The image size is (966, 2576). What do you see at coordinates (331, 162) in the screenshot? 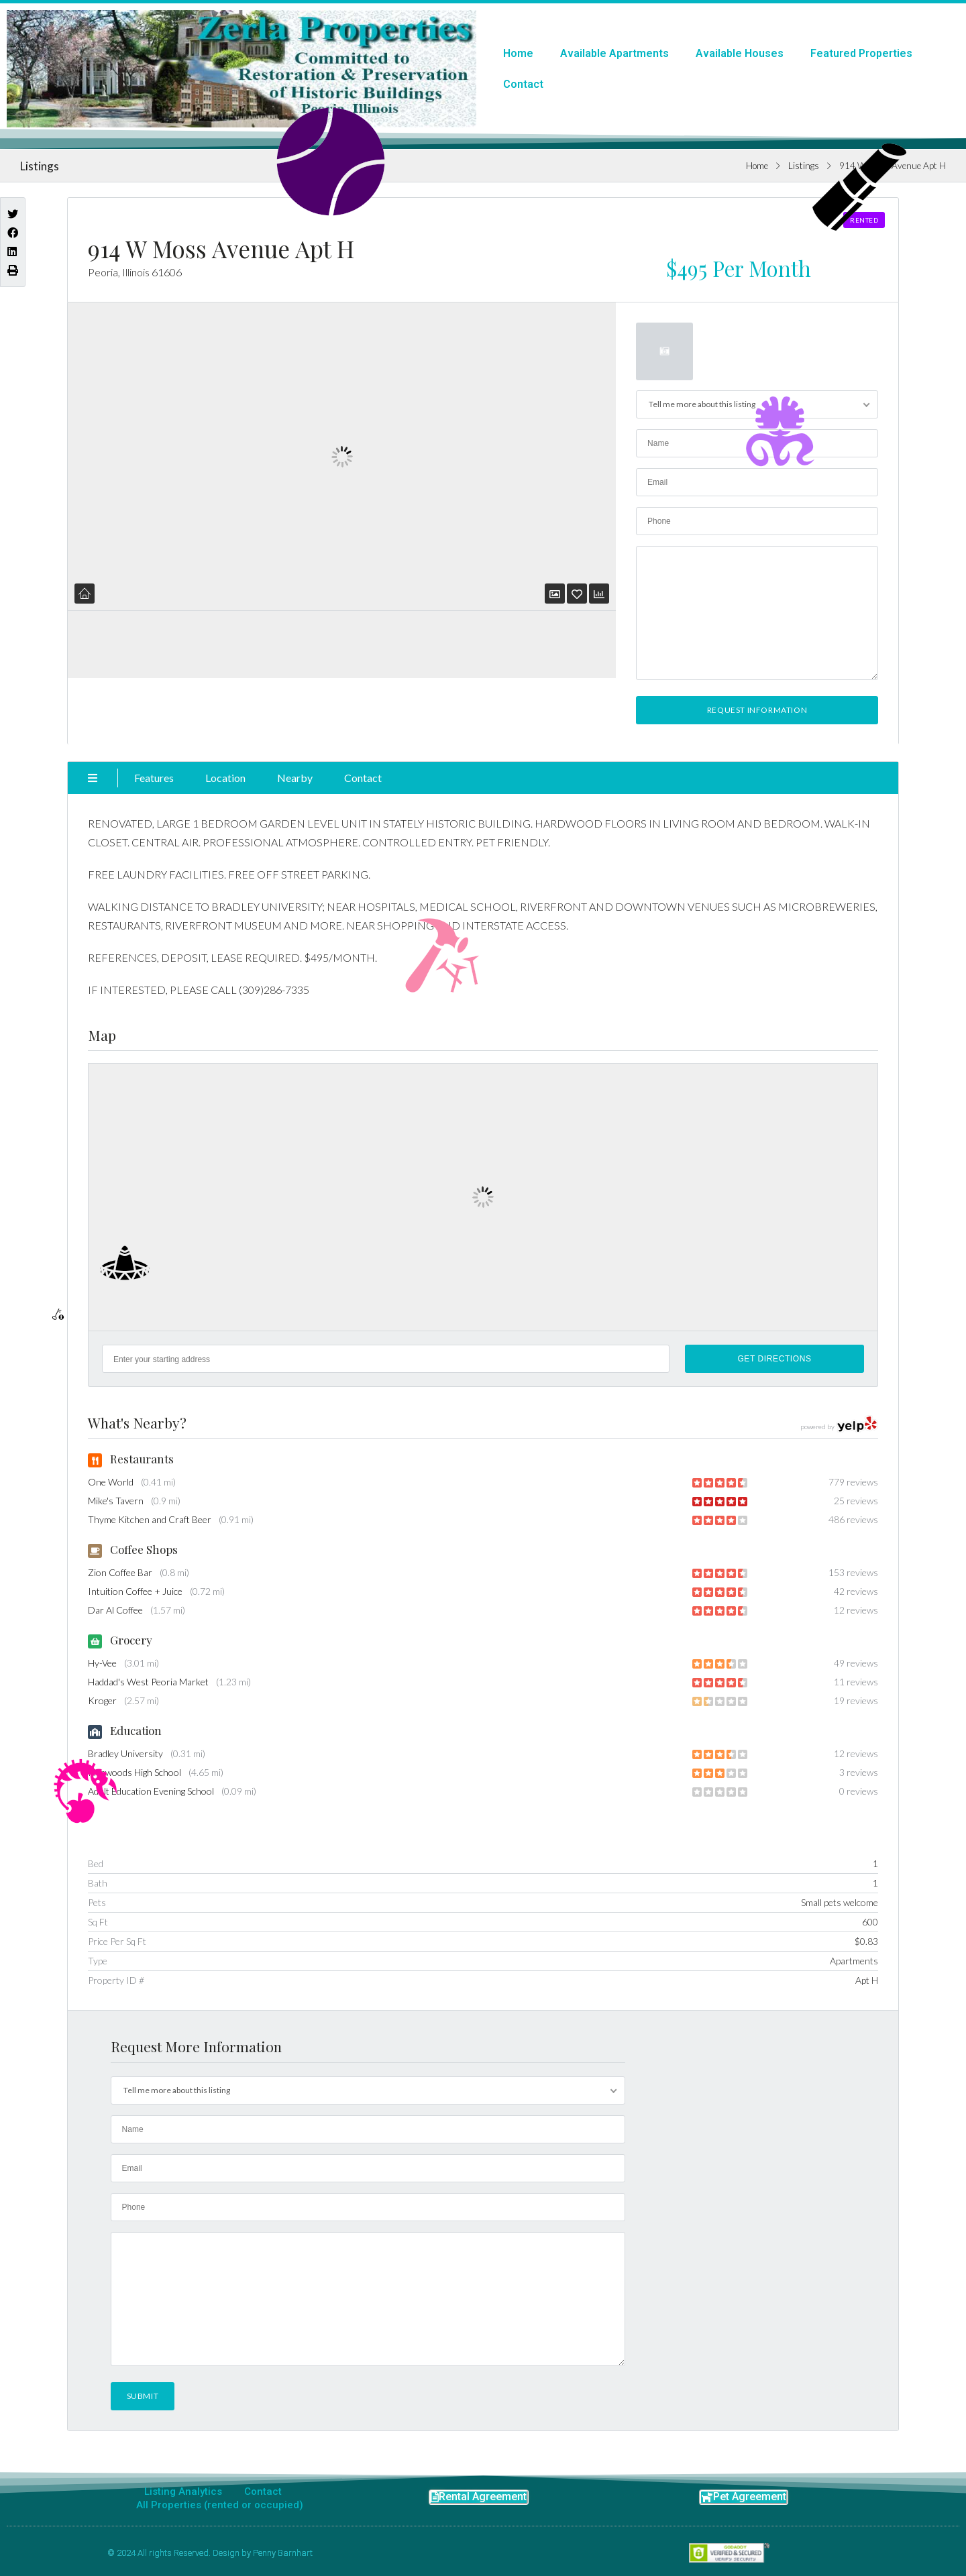
I see `access tennis or sports-related features` at bounding box center [331, 162].